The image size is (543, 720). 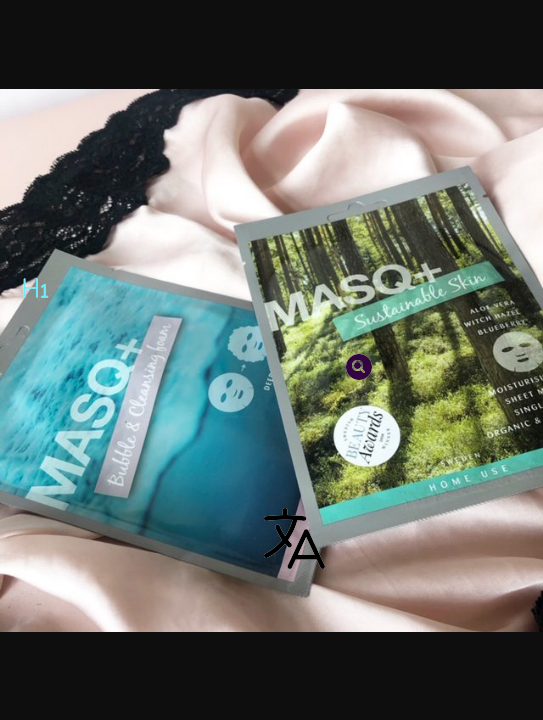 What do you see at coordinates (359, 367) in the screenshot?
I see `tap to search` at bounding box center [359, 367].